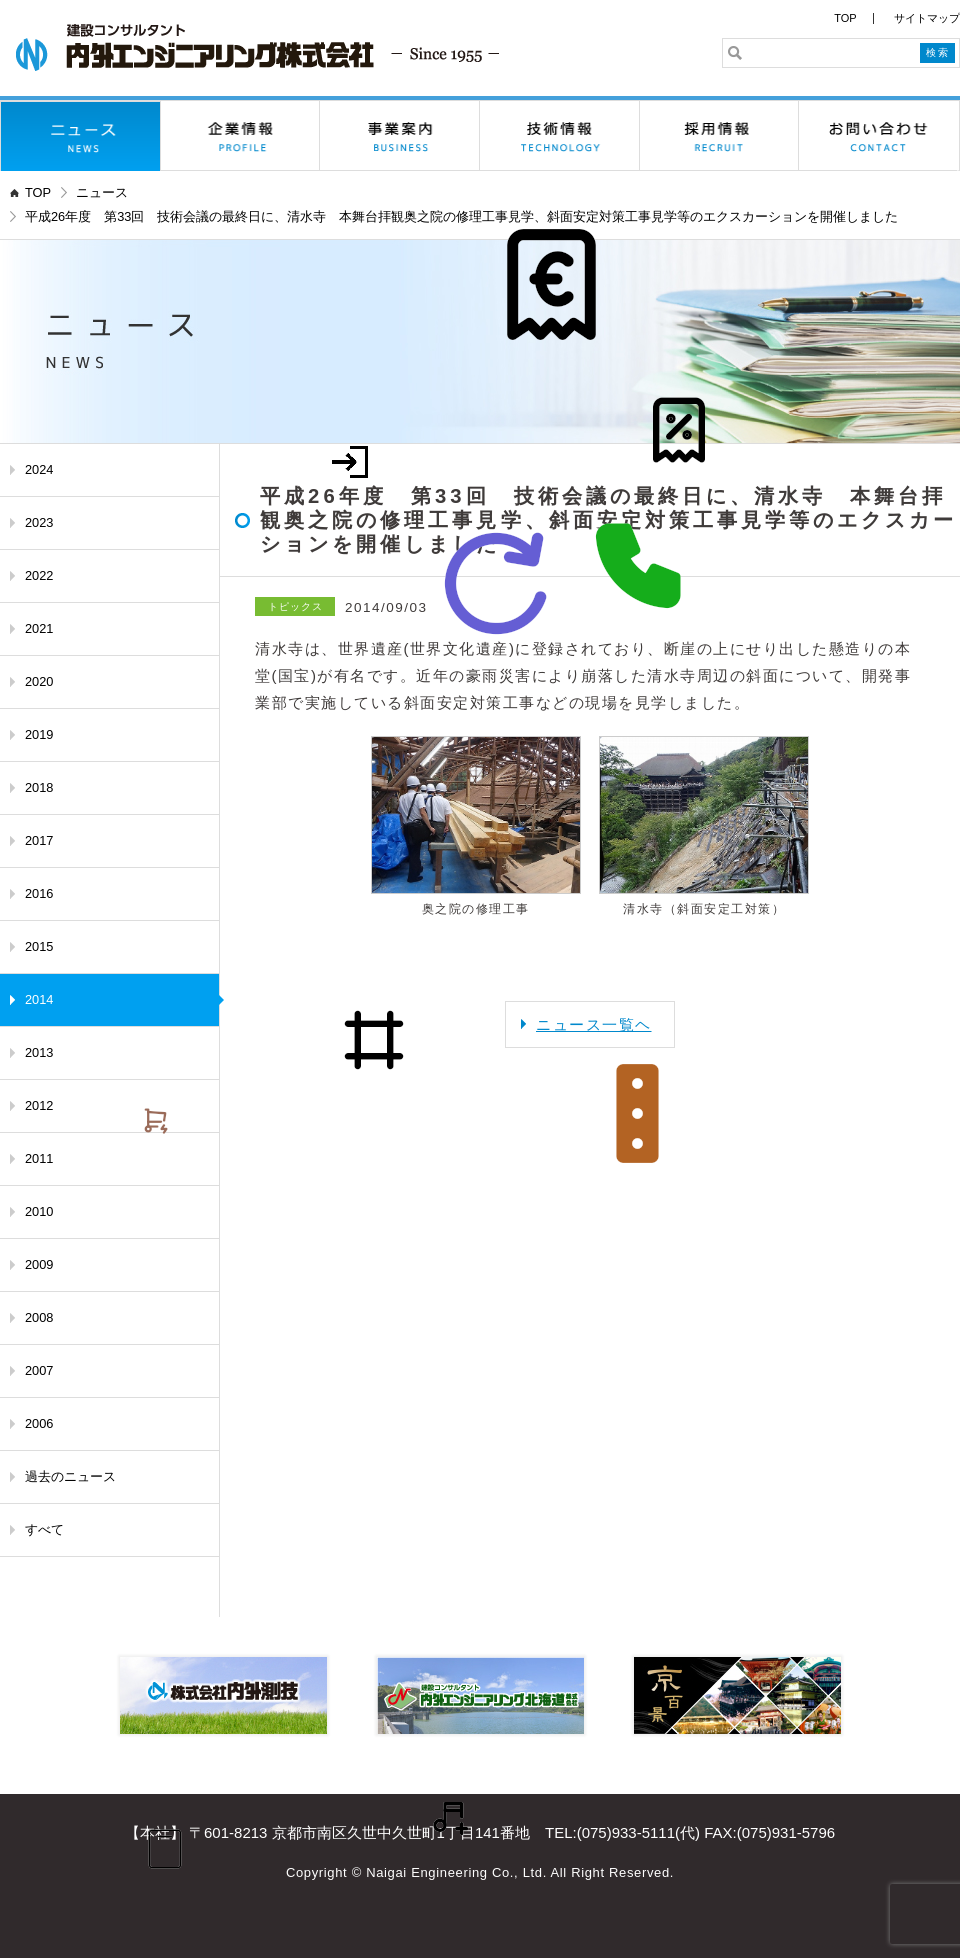 The width and height of the screenshot is (960, 1958). Describe the element at coordinates (165, 1849) in the screenshot. I see `tablet device with speaker` at that location.